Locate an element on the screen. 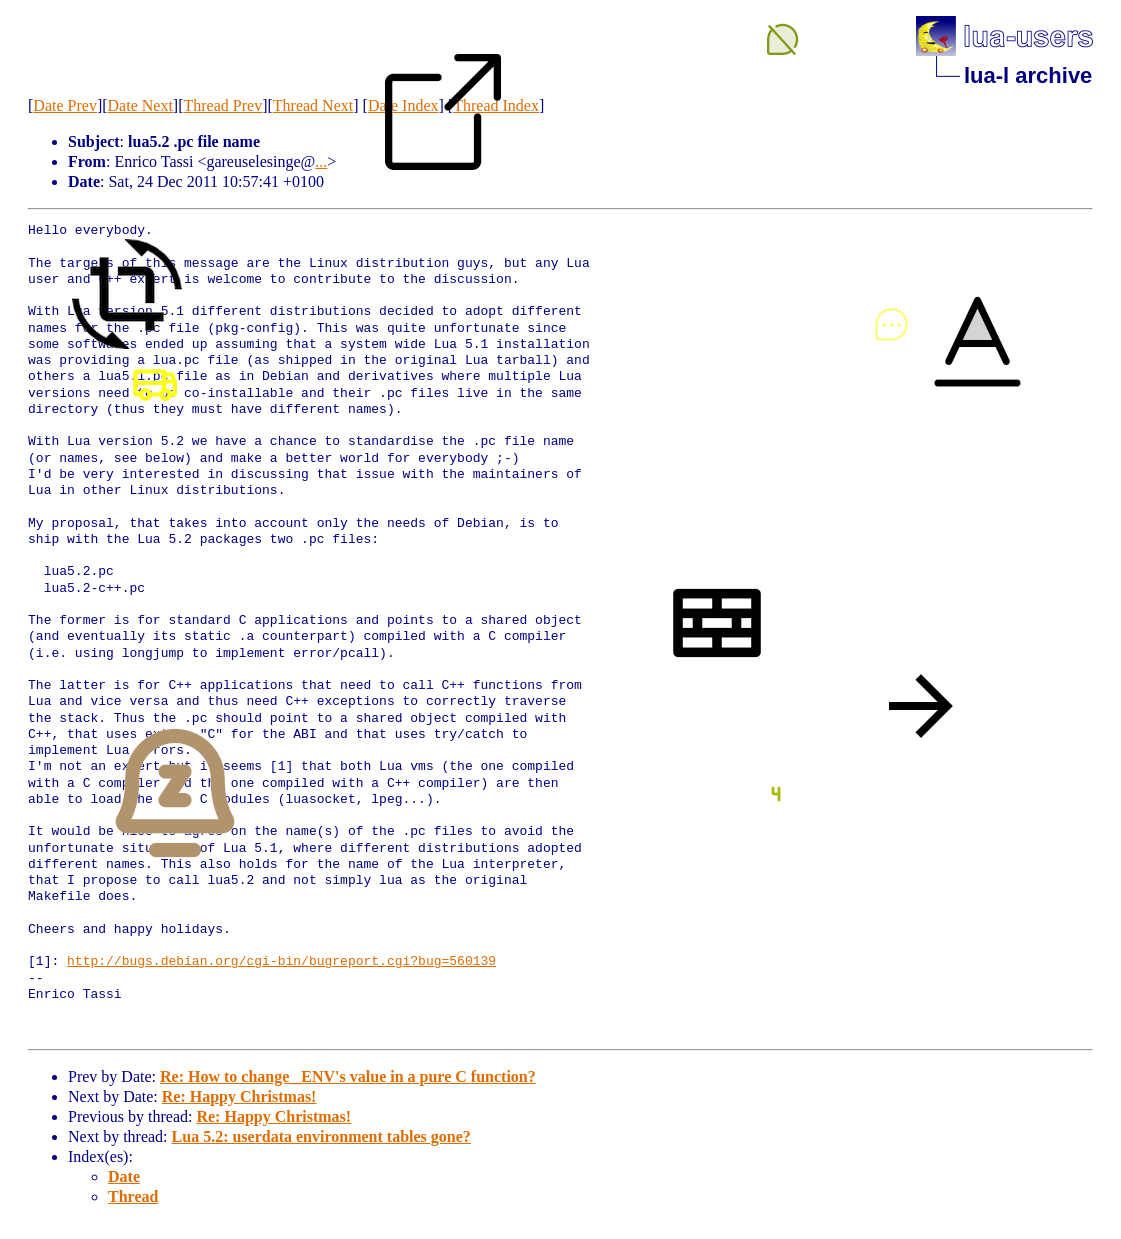 The width and height of the screenshot is (1121, 1239). apply underline formatting to text is located at coordinates (977, 343).